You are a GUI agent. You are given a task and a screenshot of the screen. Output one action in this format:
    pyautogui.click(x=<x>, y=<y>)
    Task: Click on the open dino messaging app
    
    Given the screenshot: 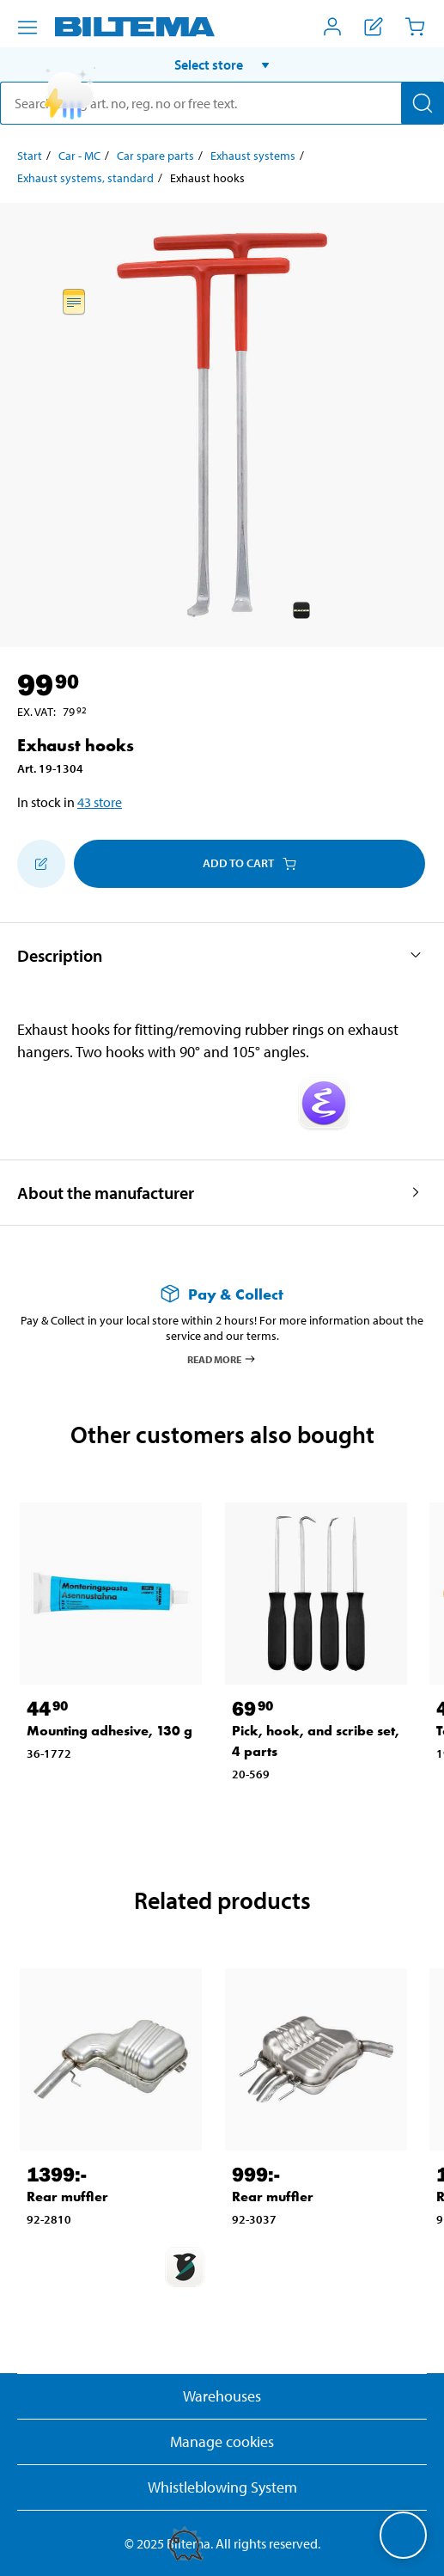 What is the action you would take?
    pyautogui.click(x=186, y=2543)
    